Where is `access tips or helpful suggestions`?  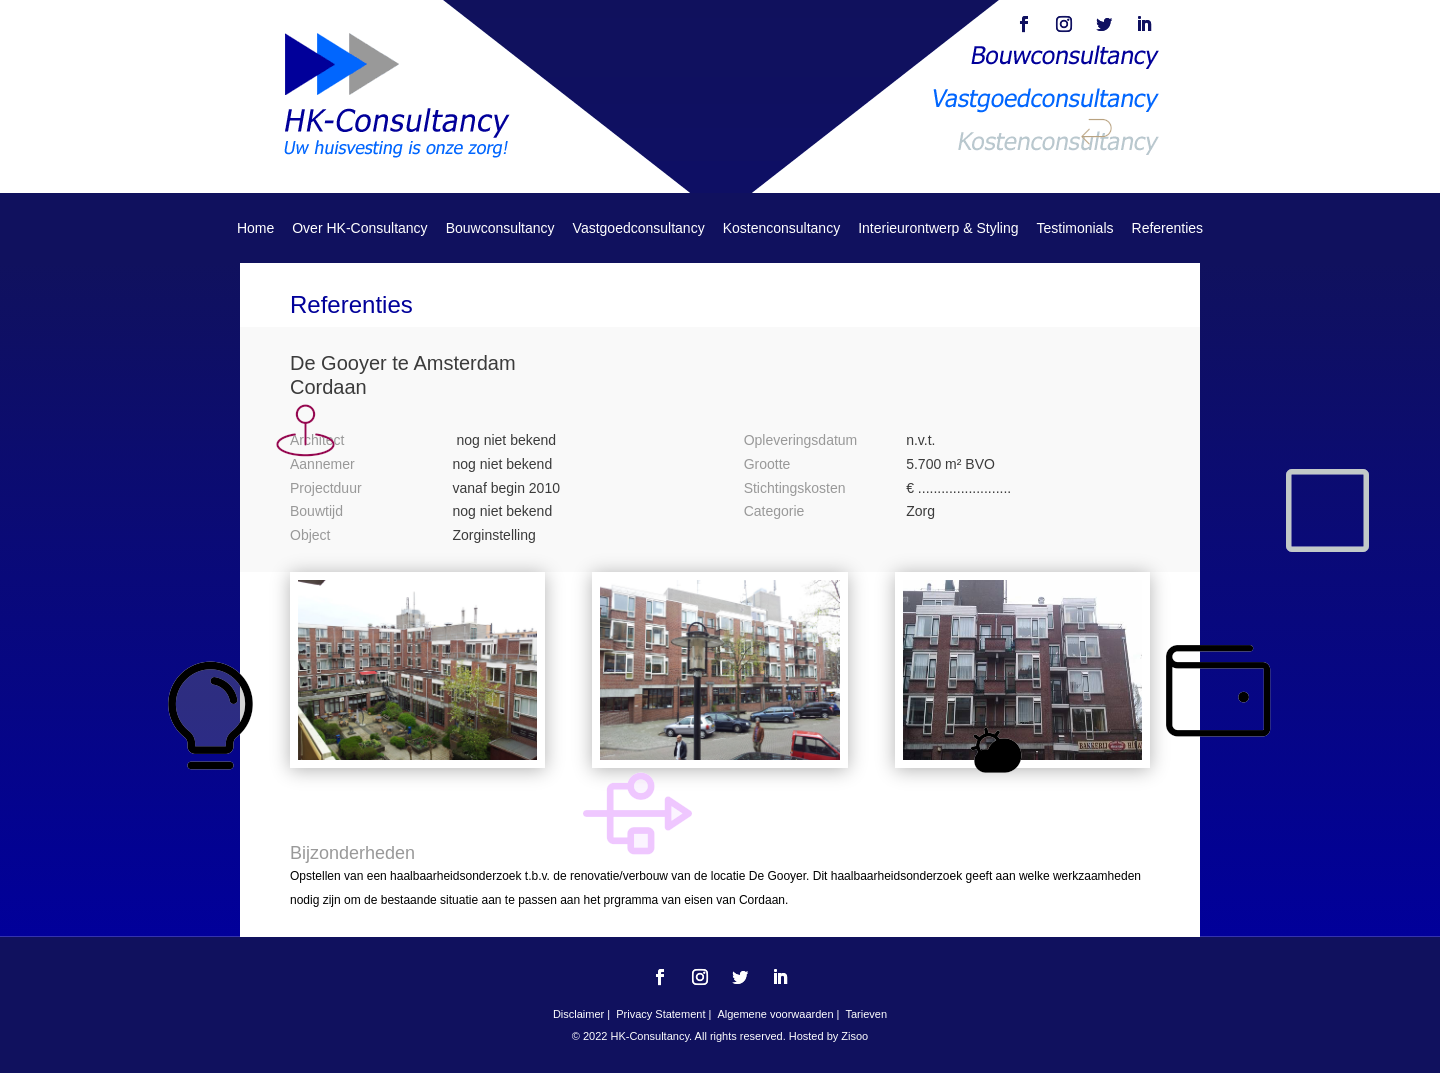 access tips or helpful suggestions is located at coordinates (210, 715).